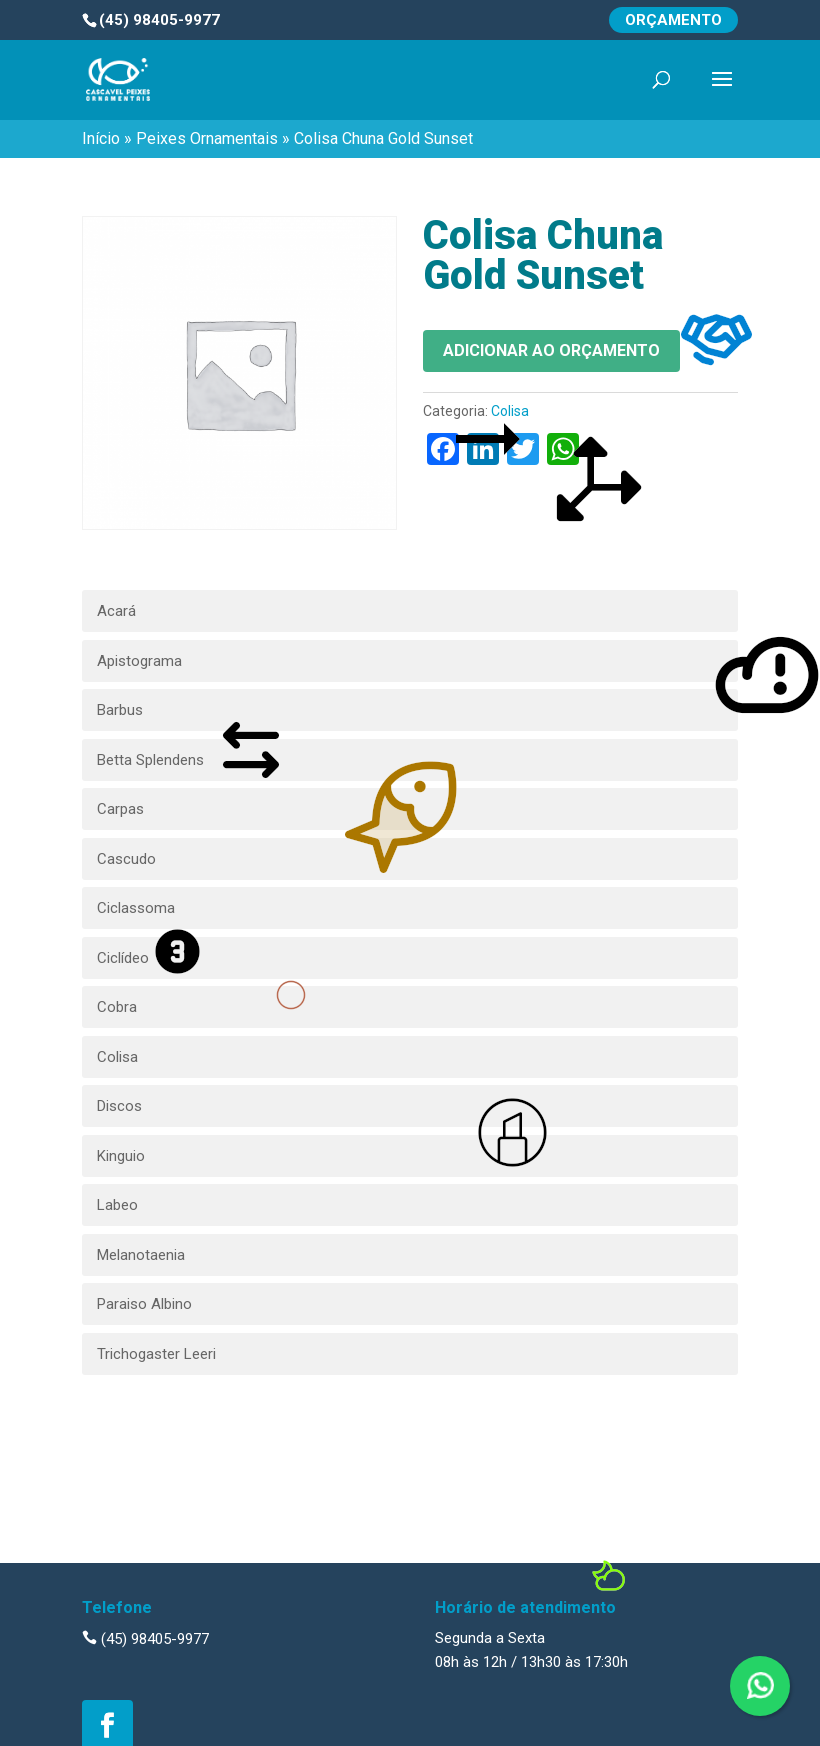 Image resolution: width=820 pixels, height=1746 pixels. What do you see at coordinates (716, 337) in the screenshot?
I see `indicates a partnership or collaboration` at bounding box center [716, 337].